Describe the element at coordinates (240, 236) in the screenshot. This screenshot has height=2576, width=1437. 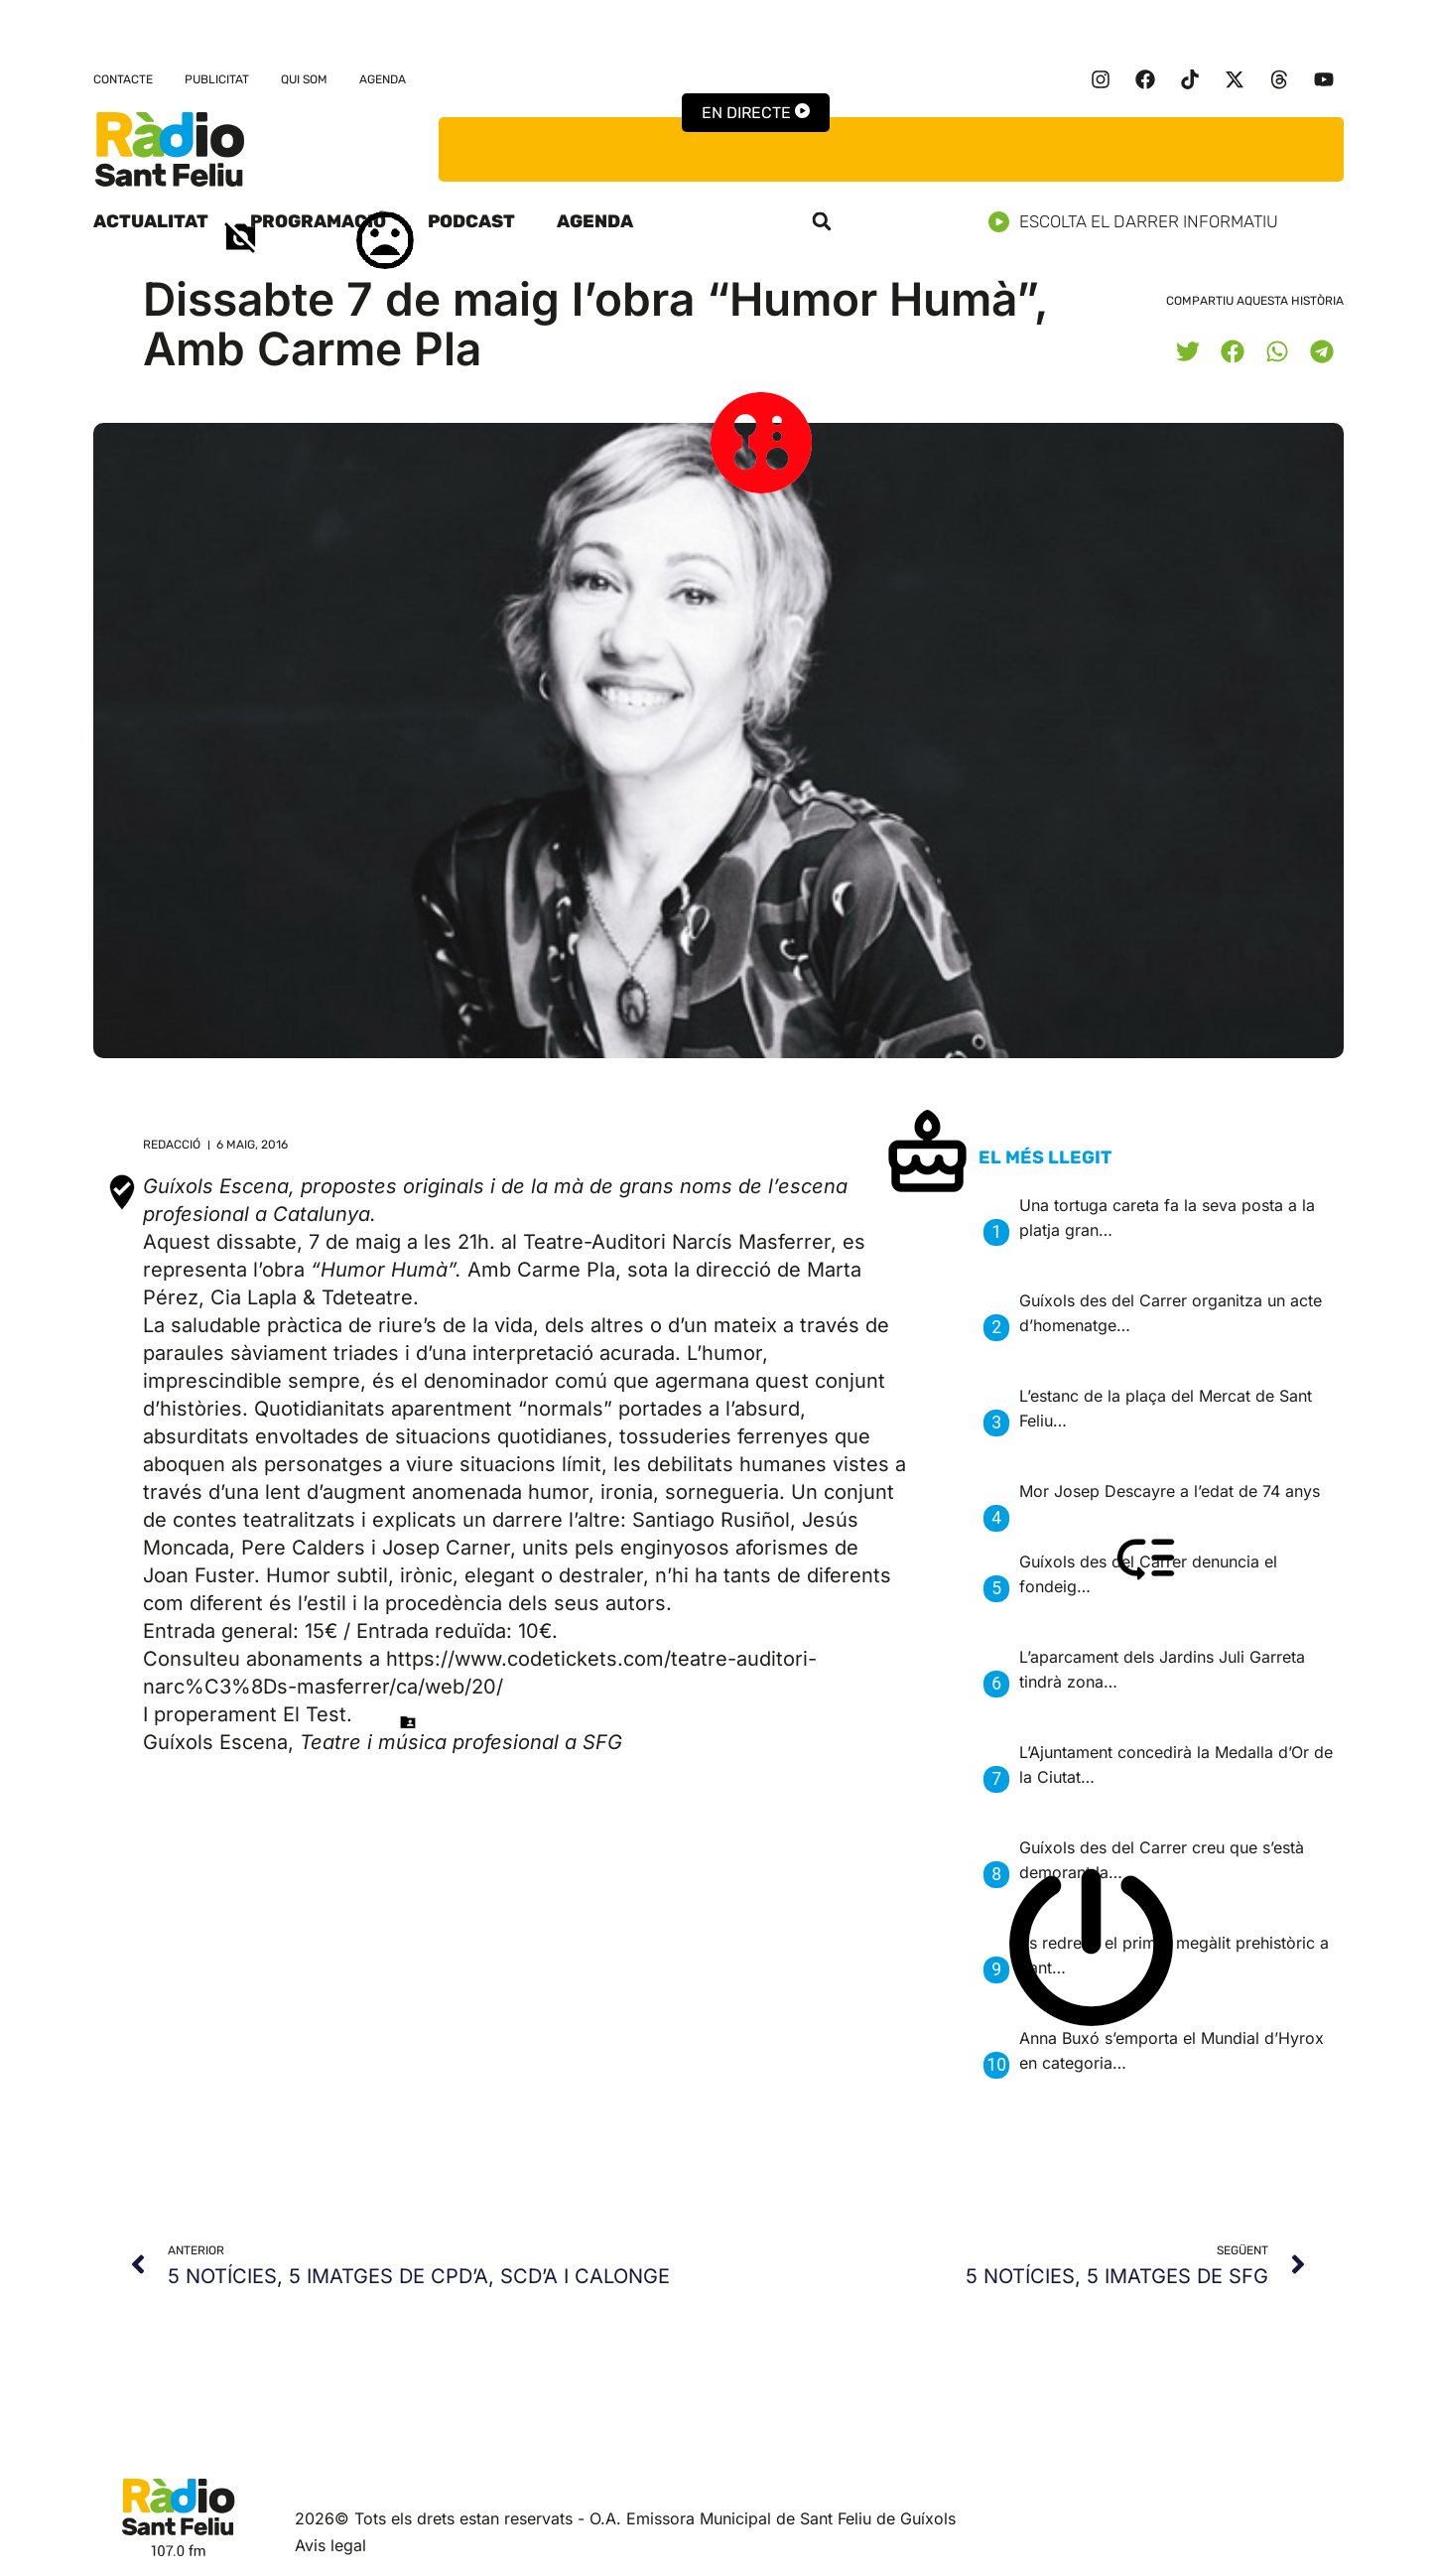
I see `photography not allowed in this area` at that location.